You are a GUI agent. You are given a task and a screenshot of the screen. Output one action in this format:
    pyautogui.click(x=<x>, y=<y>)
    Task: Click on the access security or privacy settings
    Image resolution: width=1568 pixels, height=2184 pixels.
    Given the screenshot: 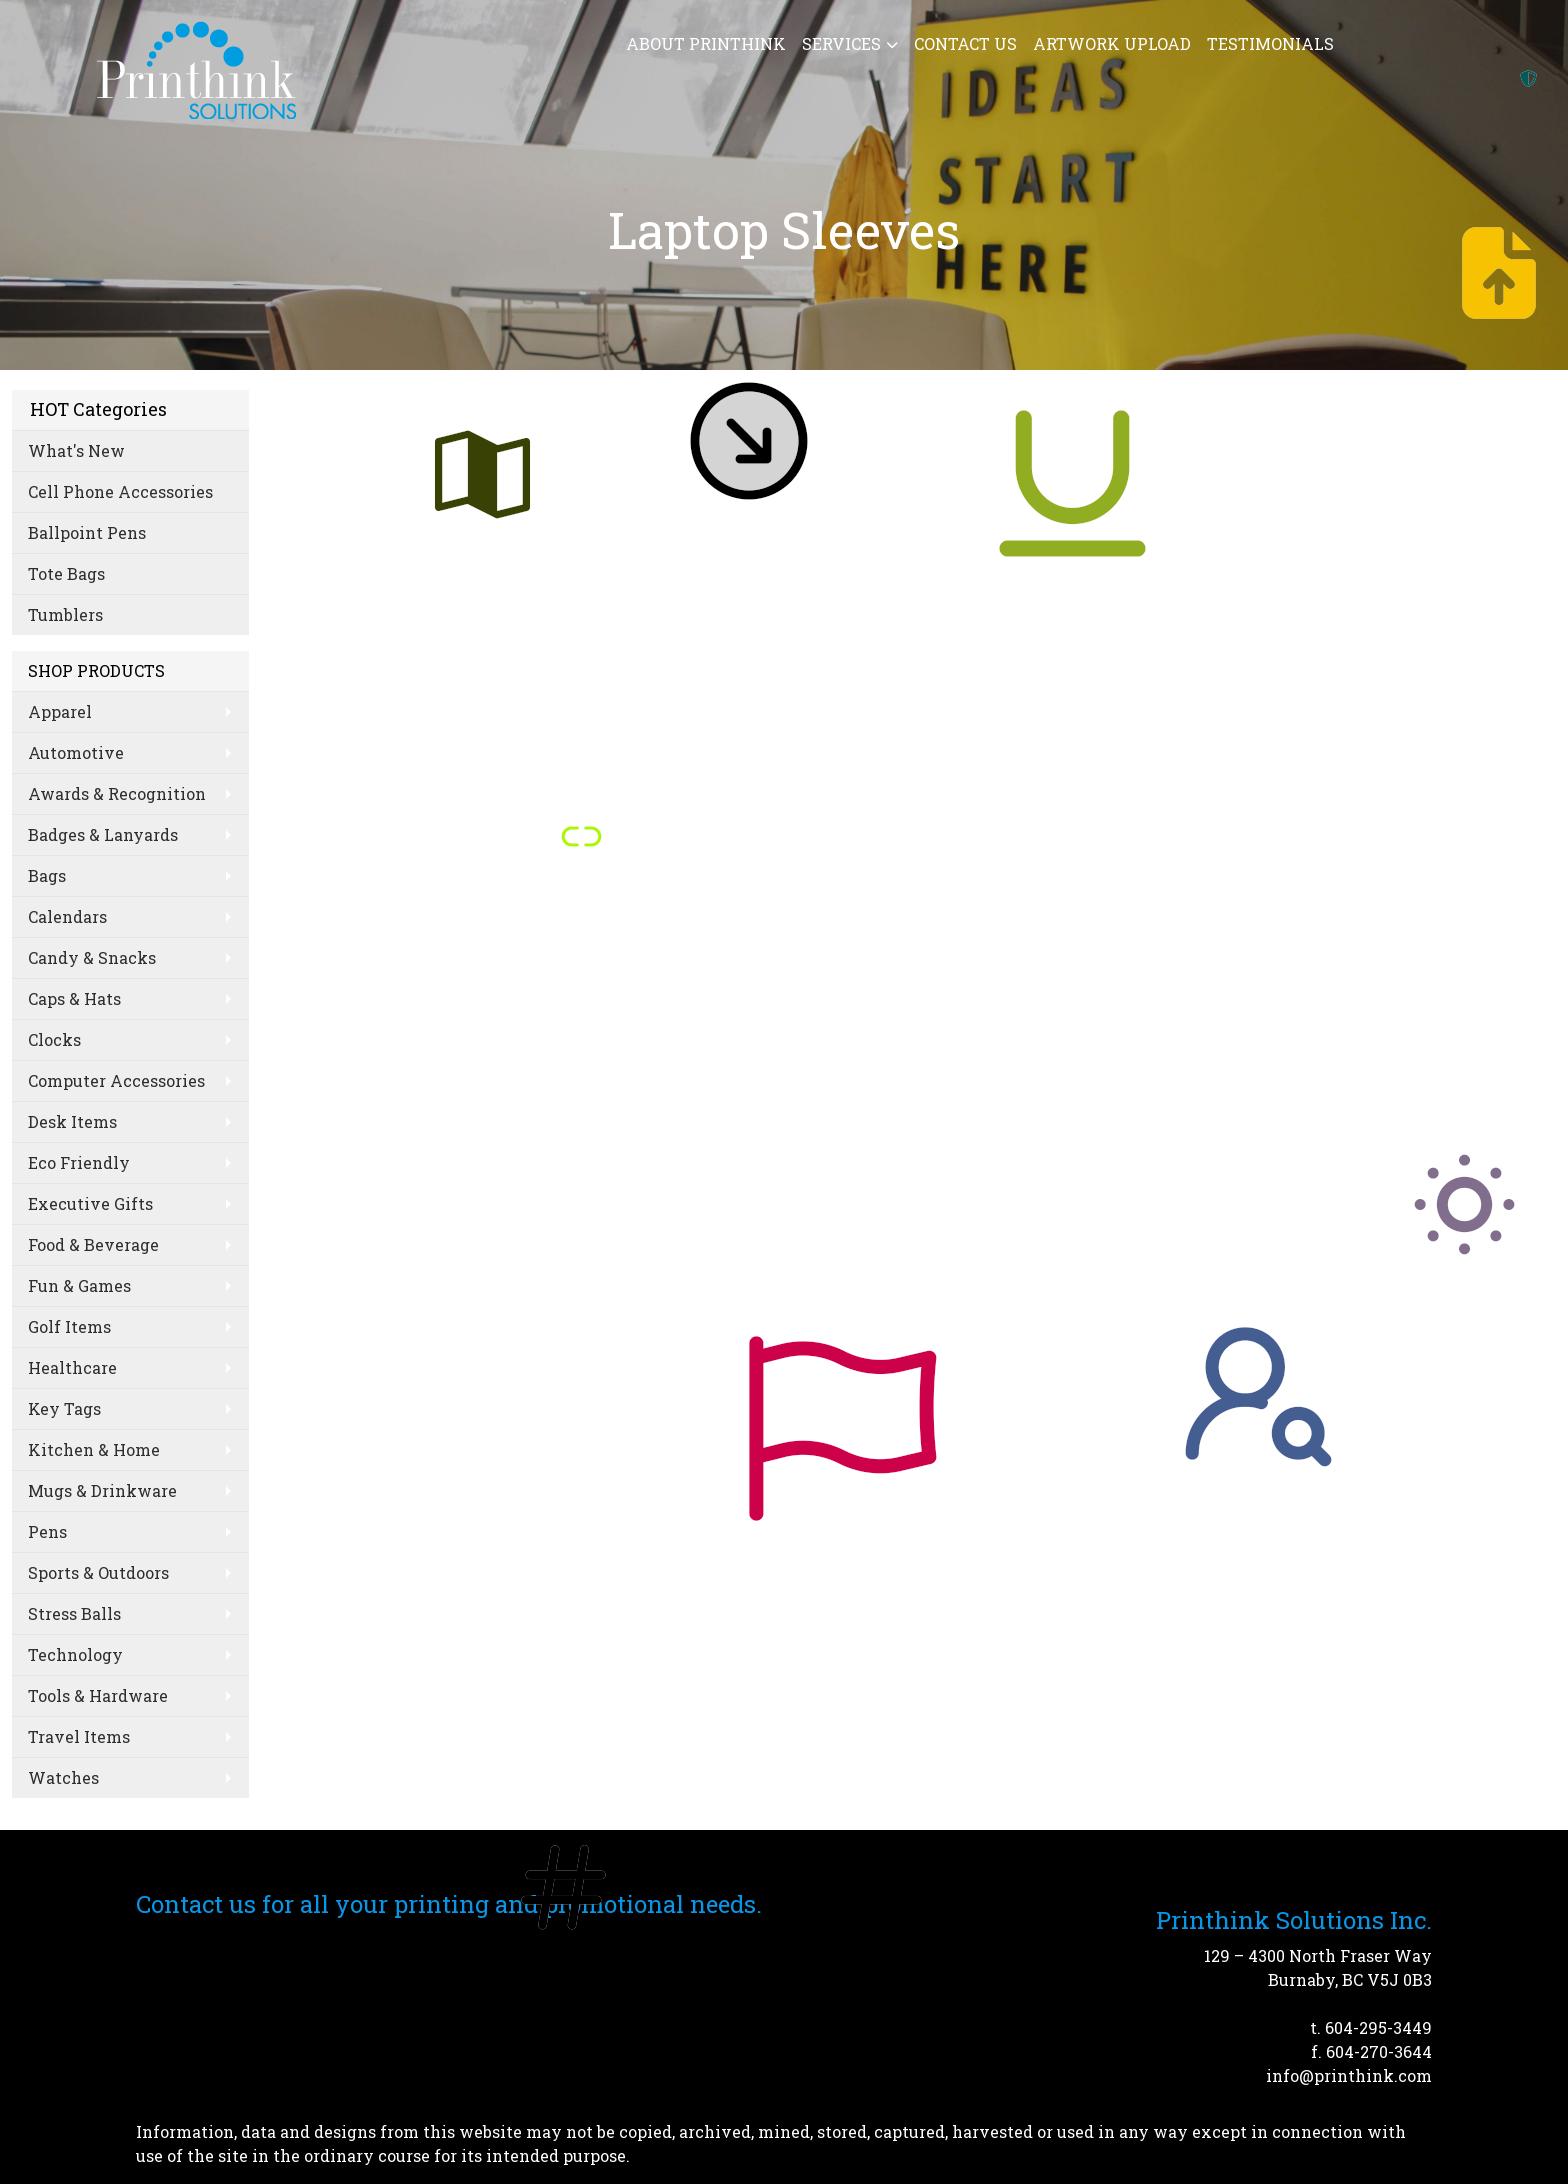 What is the action you would take?
    pyautogui.click(x=1528, y=78)
    